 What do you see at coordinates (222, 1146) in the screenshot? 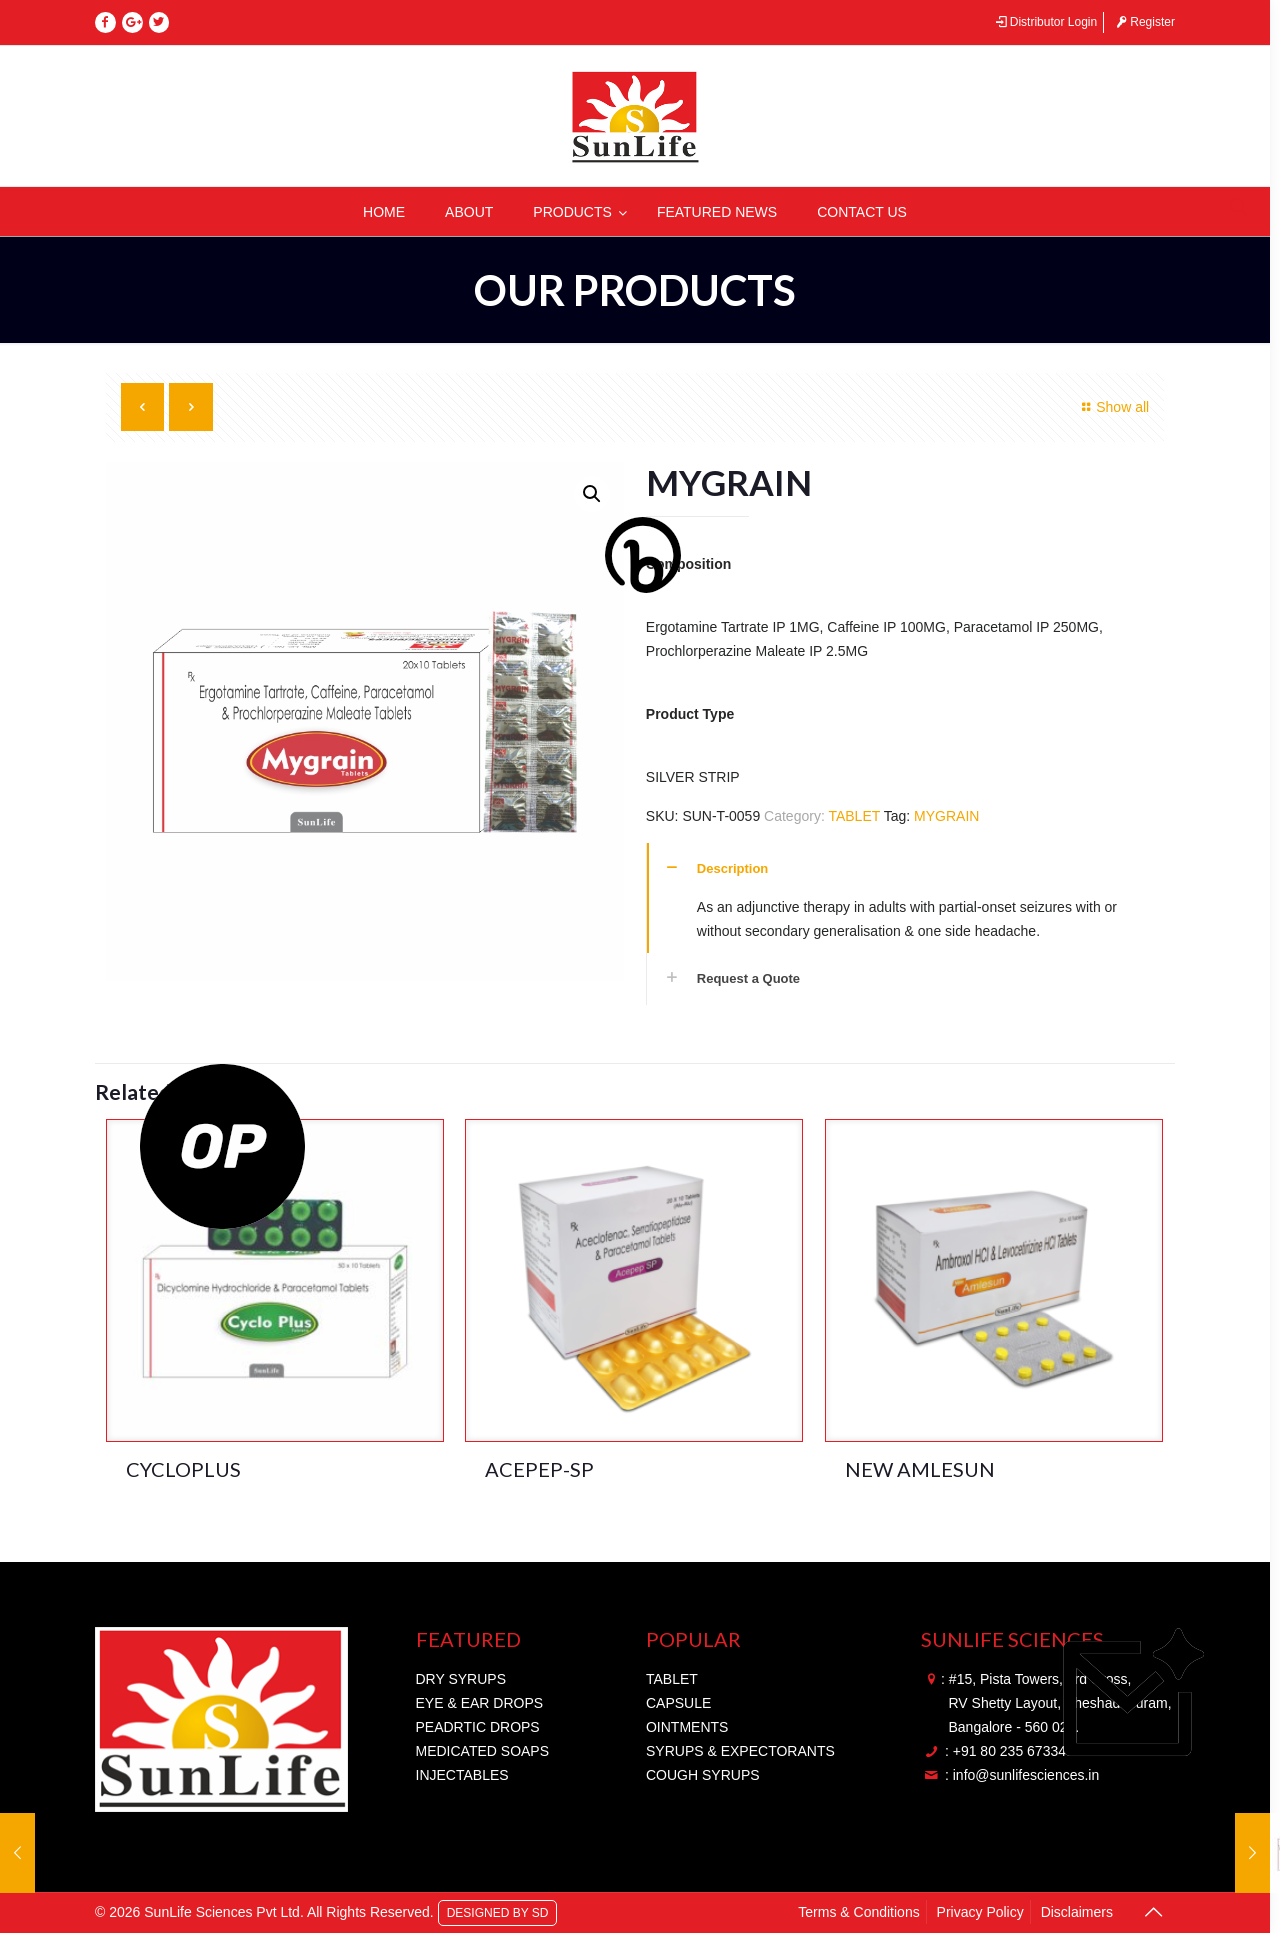
I see `optimism blockchain network logo` at bounding box center [222, 1146].